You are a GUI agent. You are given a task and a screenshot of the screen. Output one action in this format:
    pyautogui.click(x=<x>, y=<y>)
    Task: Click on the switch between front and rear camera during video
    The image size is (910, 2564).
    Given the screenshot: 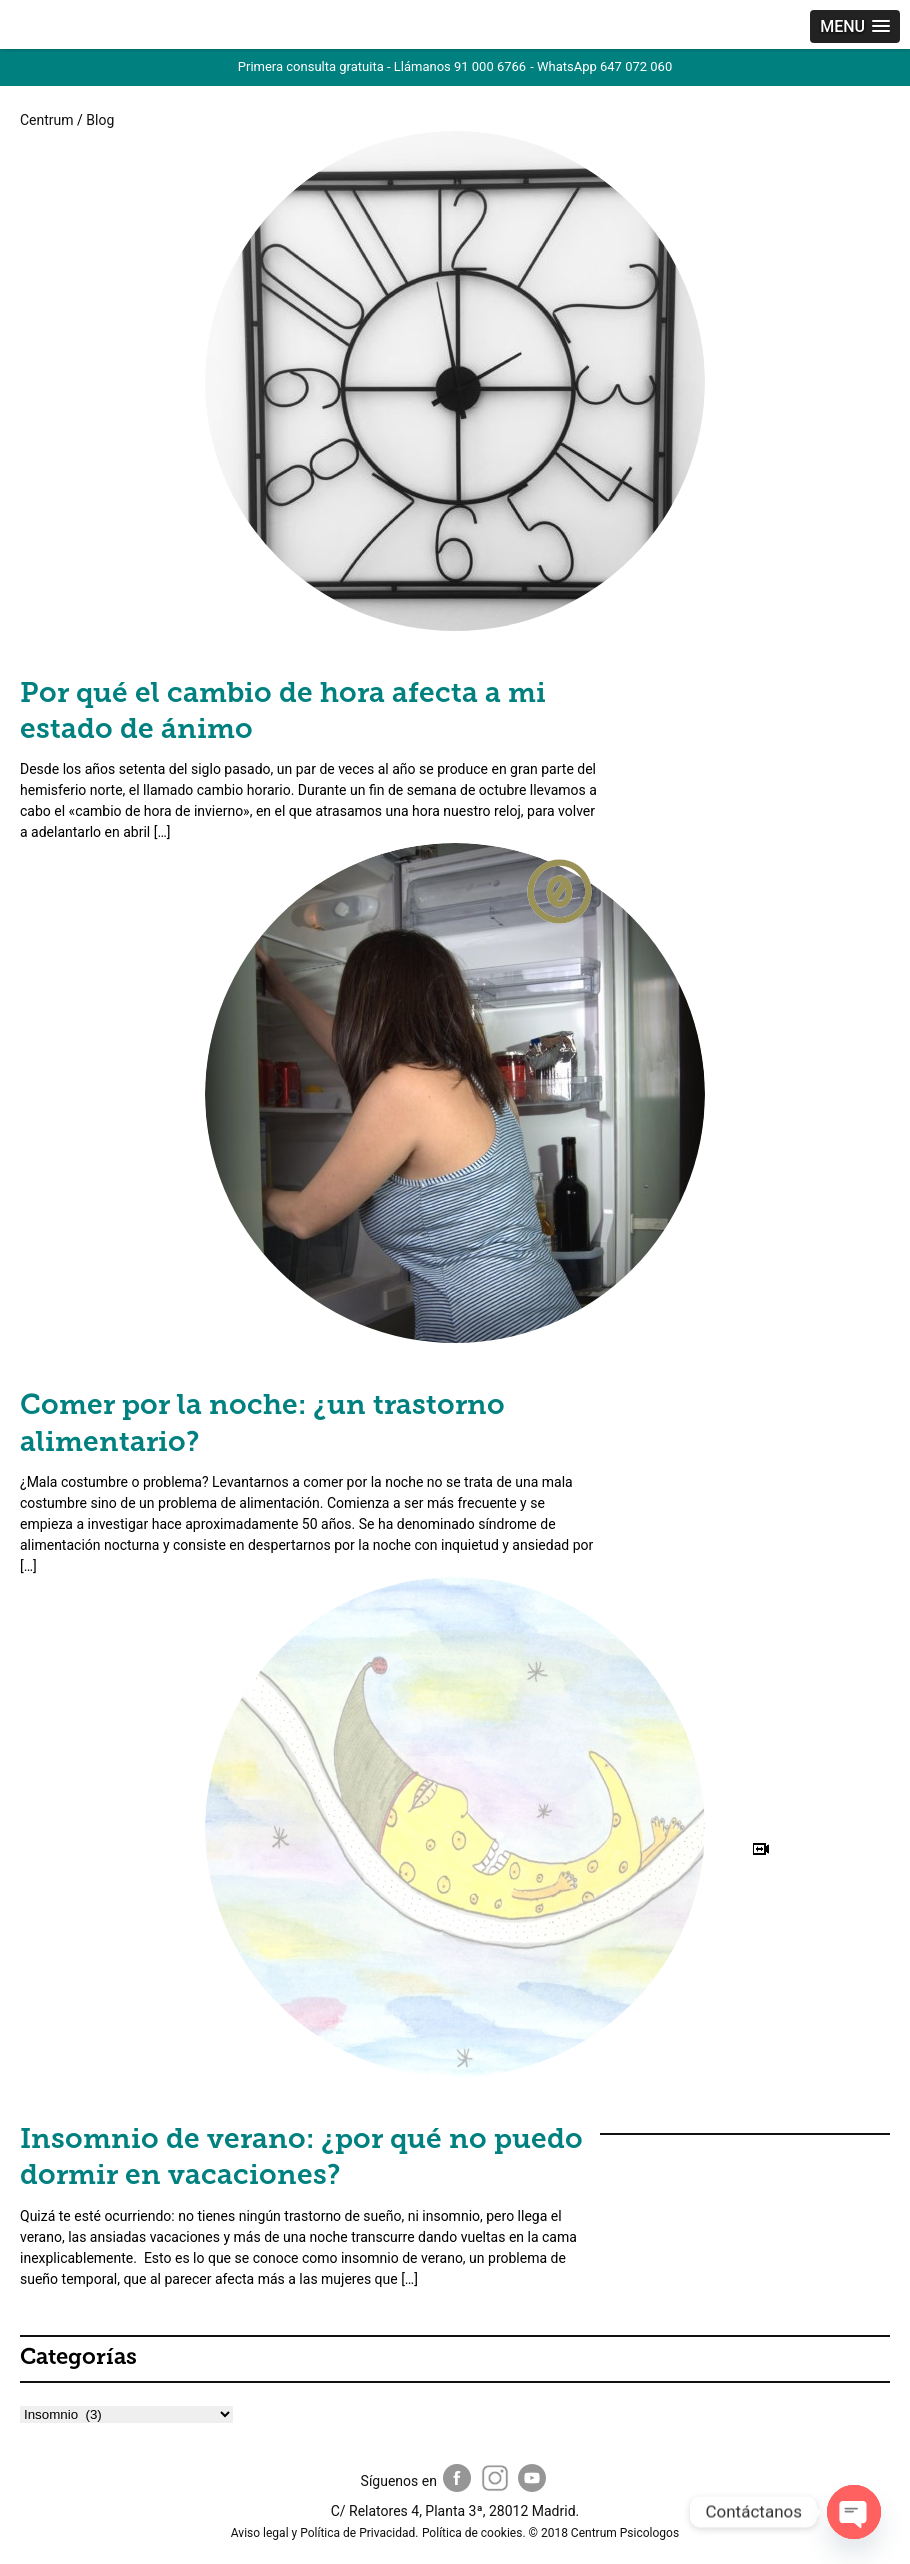 What is the action you would take?
    pyautogui.click(x=761, y=1849)
    